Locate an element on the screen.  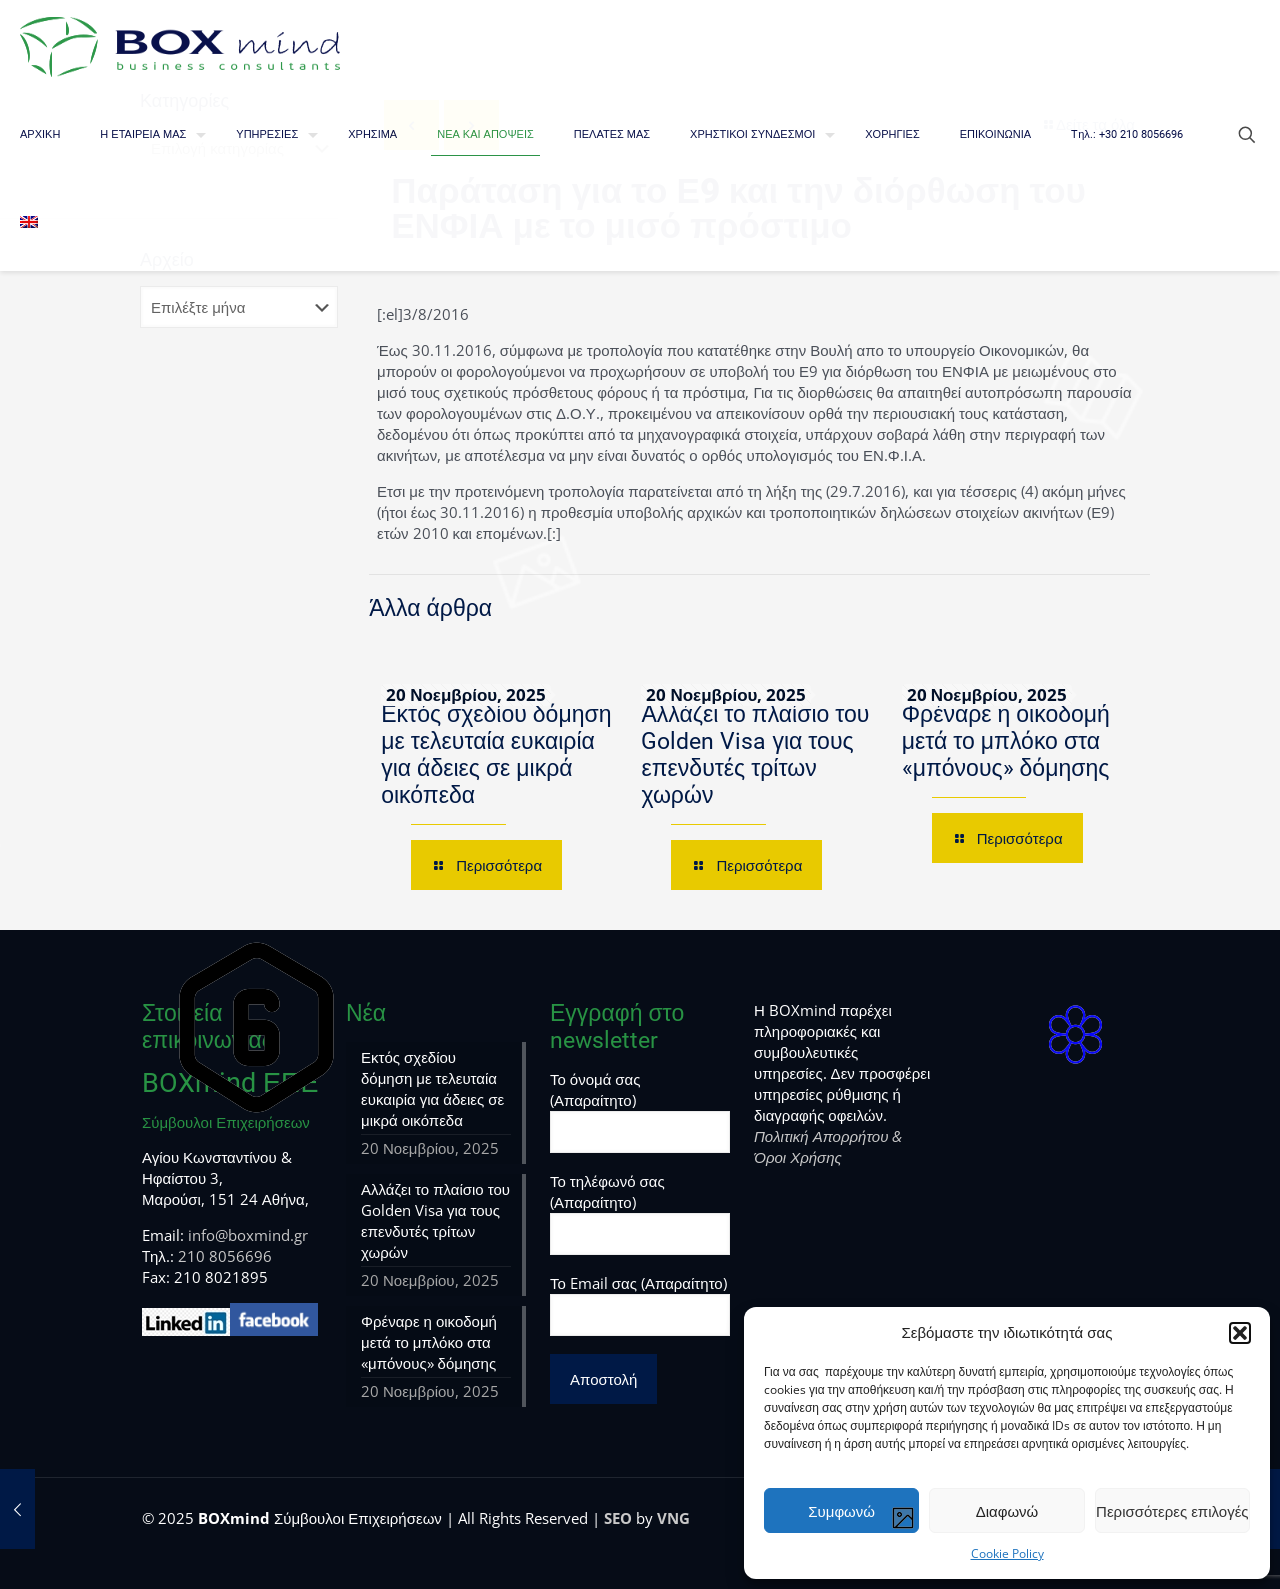
indicates step 6 in a multi-step process is located at coordinates (256, 1027).